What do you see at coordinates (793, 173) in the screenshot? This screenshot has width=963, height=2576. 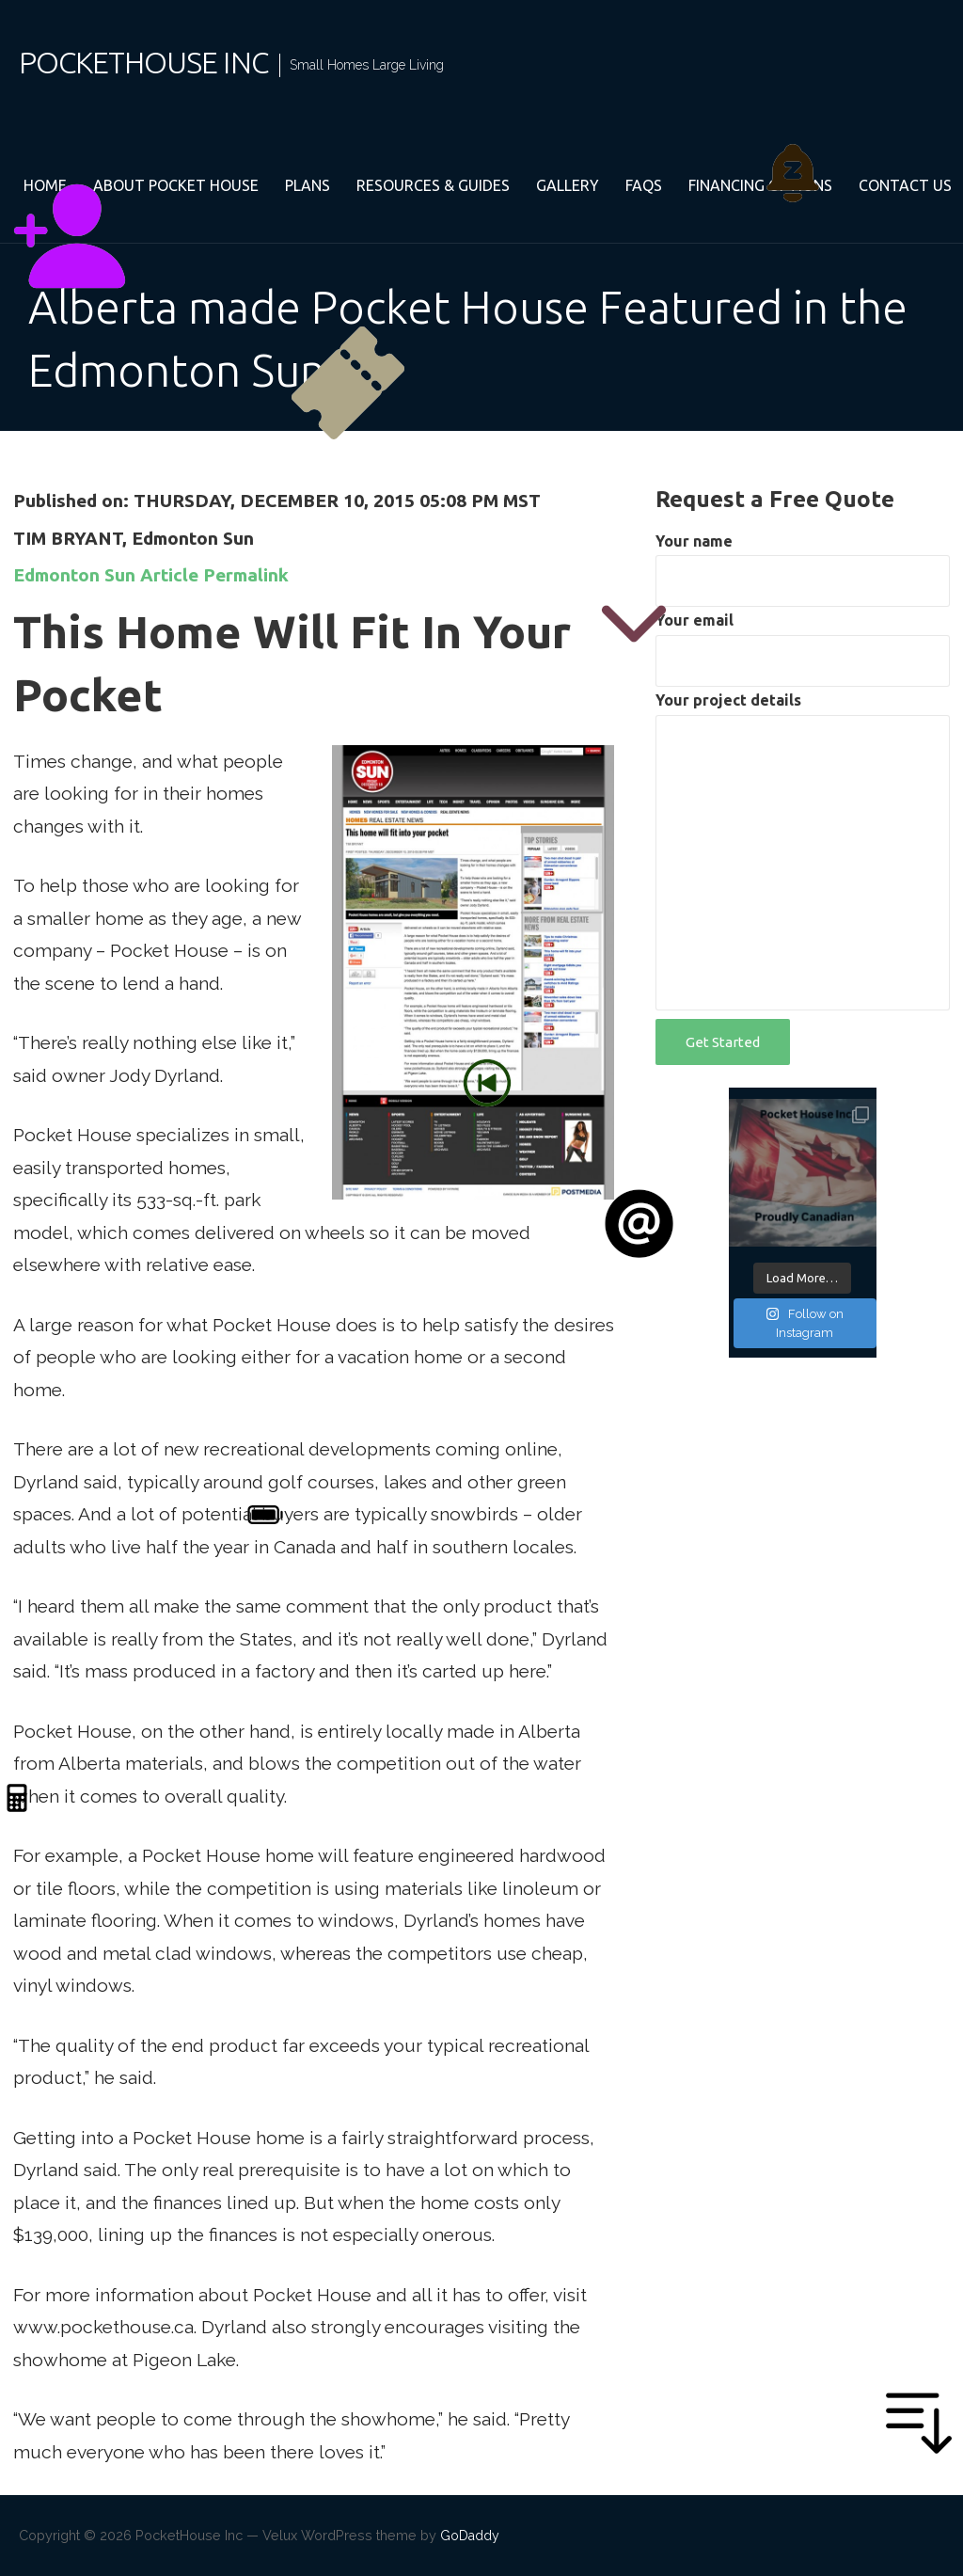 I see `mute notifications or enable do not disturb mode` at bounding box center [793, 173].